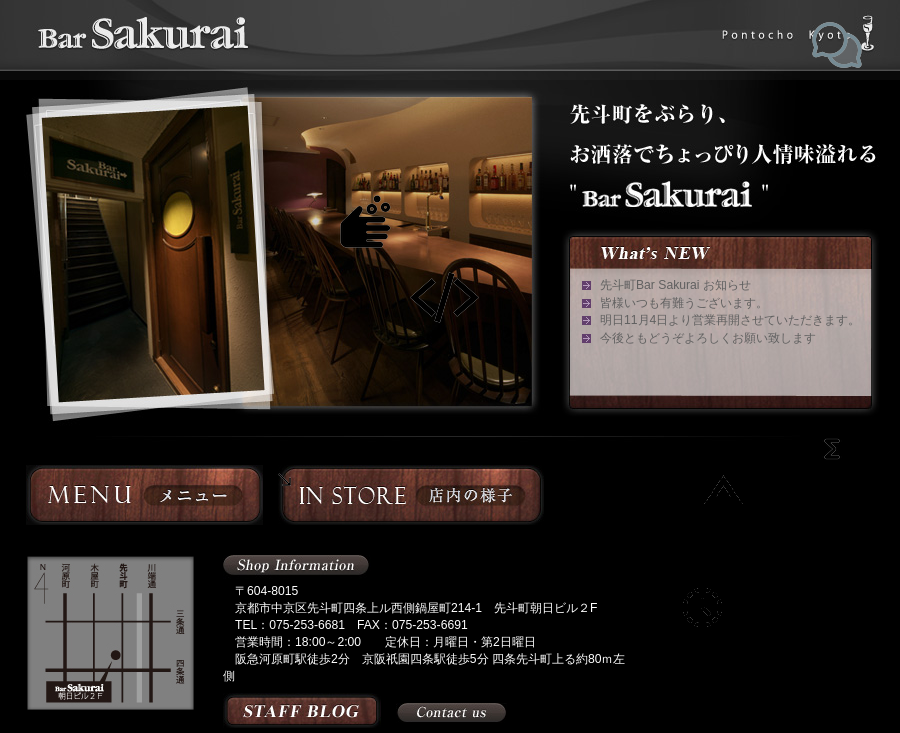 Image resolution: width=900 pixels, height=733 pixels. I want to click on eject a disc or removable media, so click(723, 495).